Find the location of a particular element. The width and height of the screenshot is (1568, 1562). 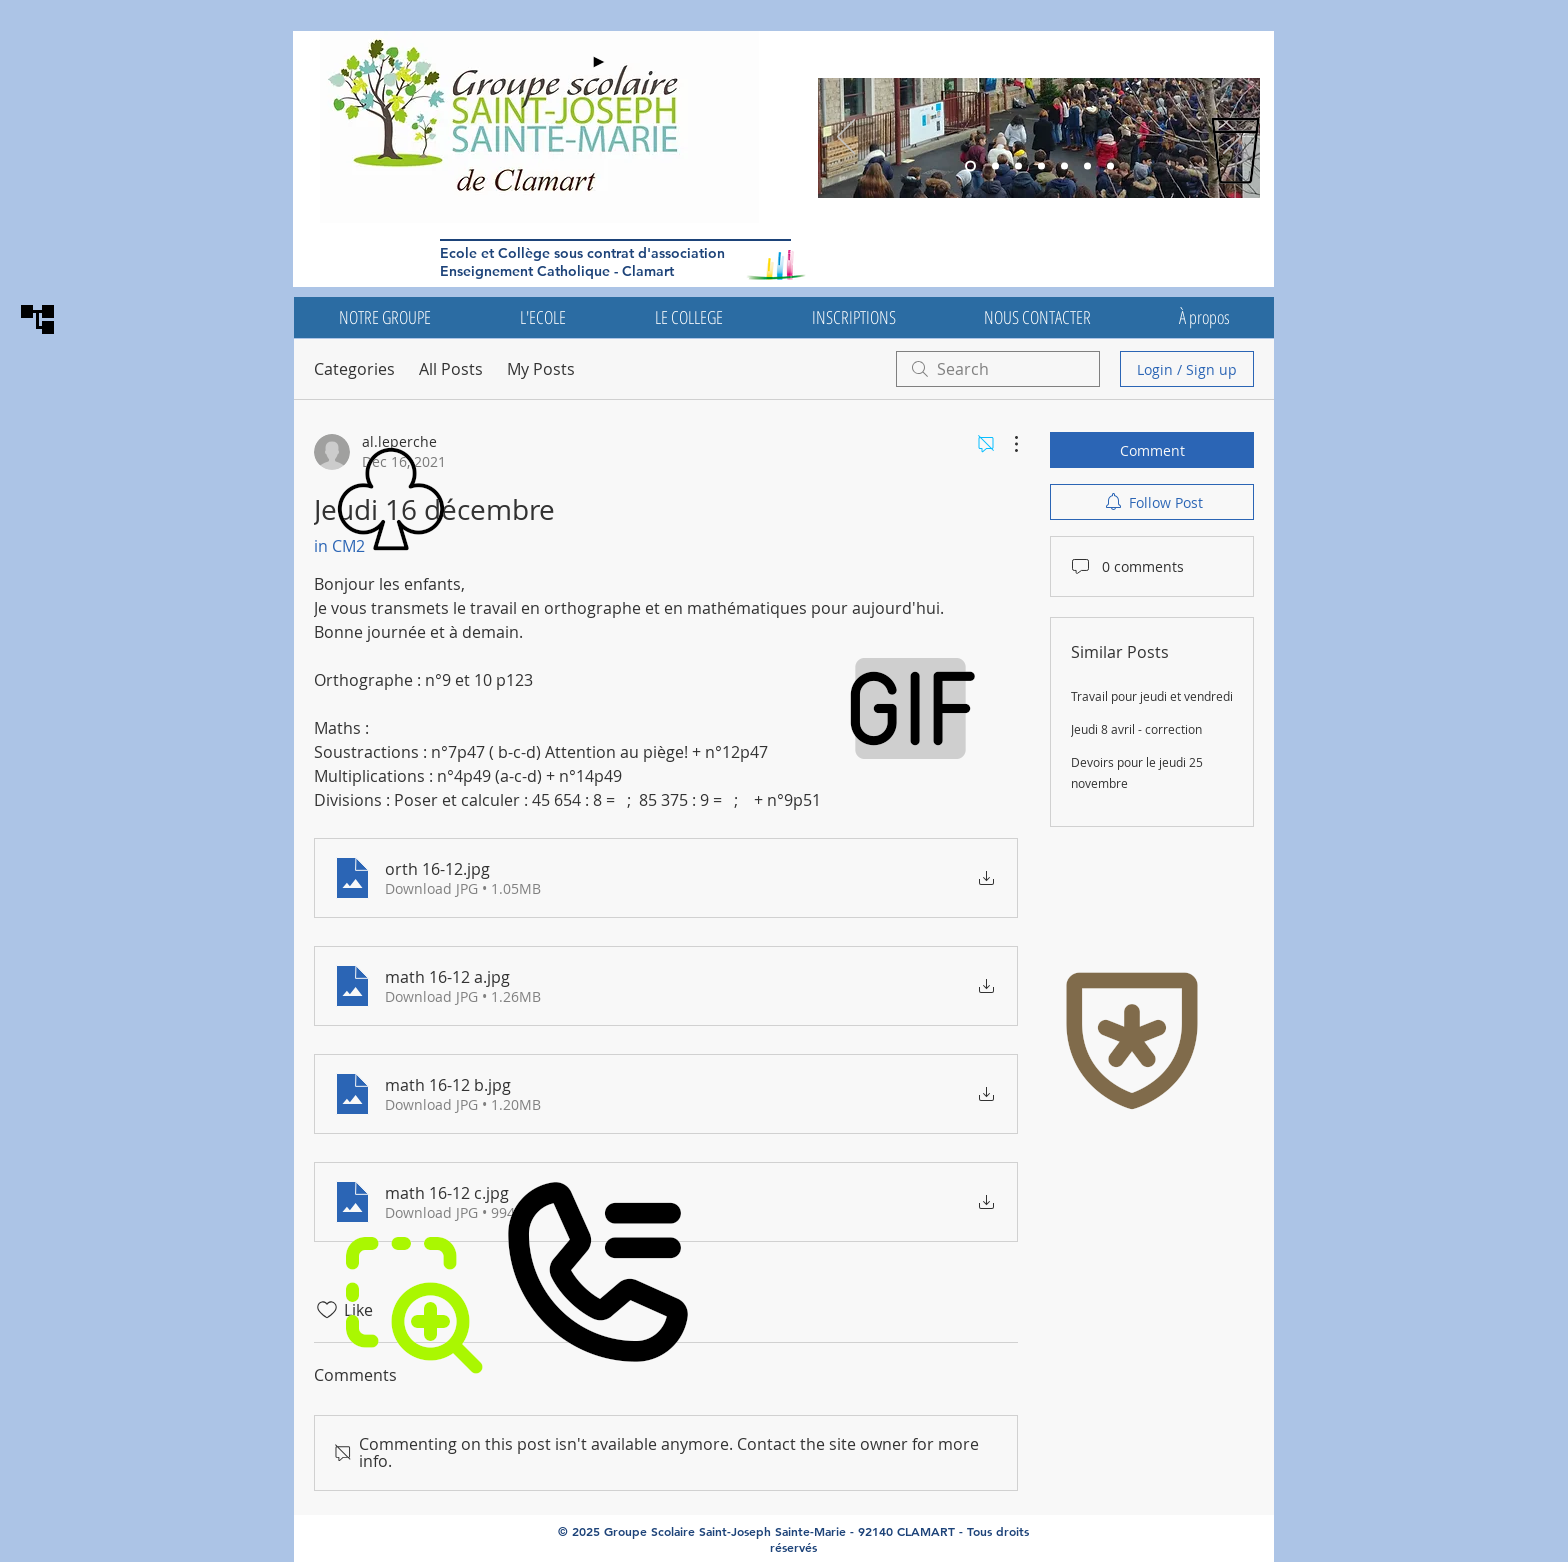

insert a gif into your message is located at coordinates (910, 708).